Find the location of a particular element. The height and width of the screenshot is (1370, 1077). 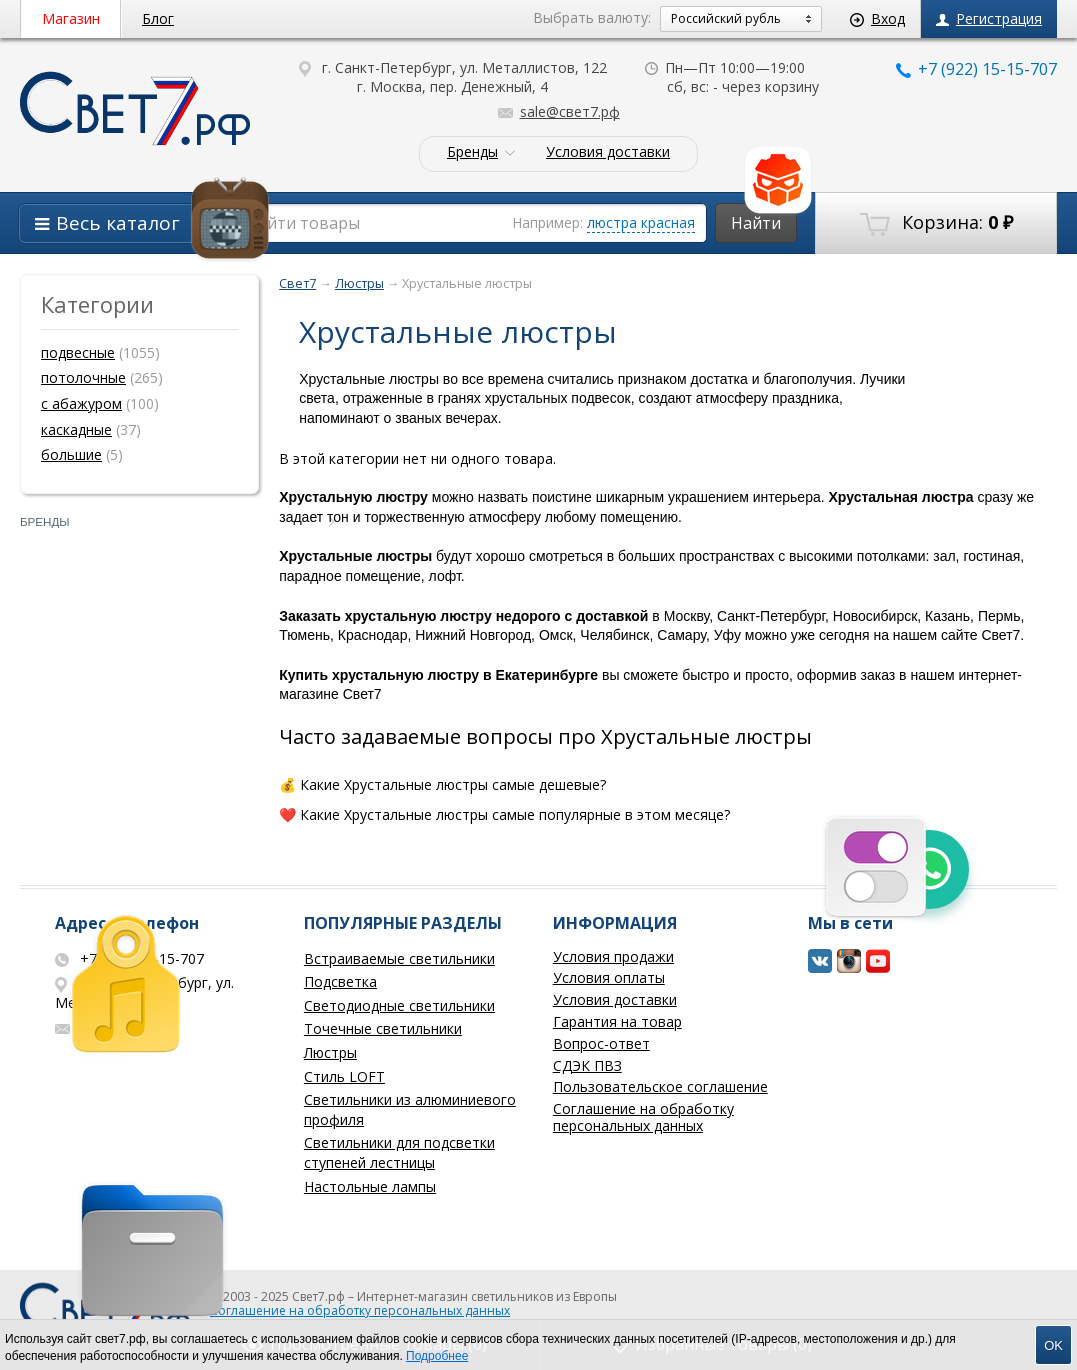

open the files app is located at coordinates (152, 1250).